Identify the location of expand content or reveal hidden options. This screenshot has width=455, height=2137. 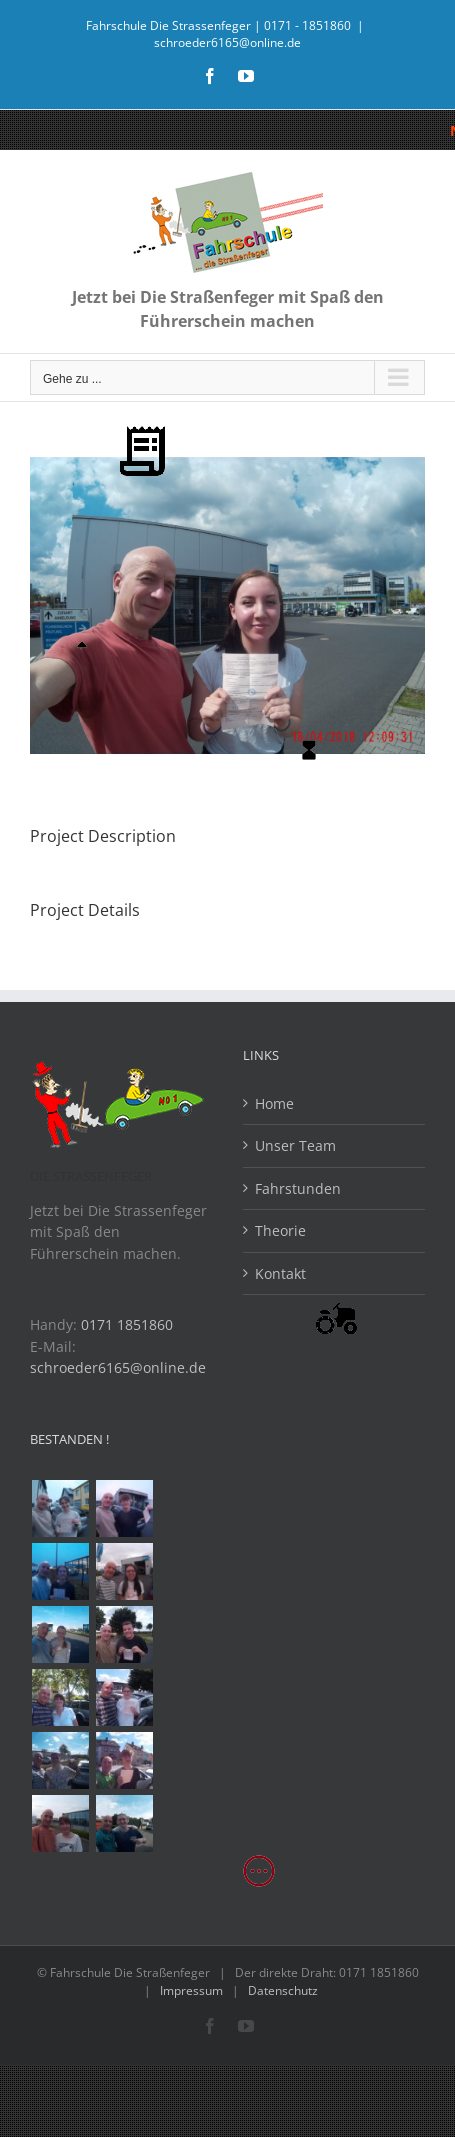
(82, 645).